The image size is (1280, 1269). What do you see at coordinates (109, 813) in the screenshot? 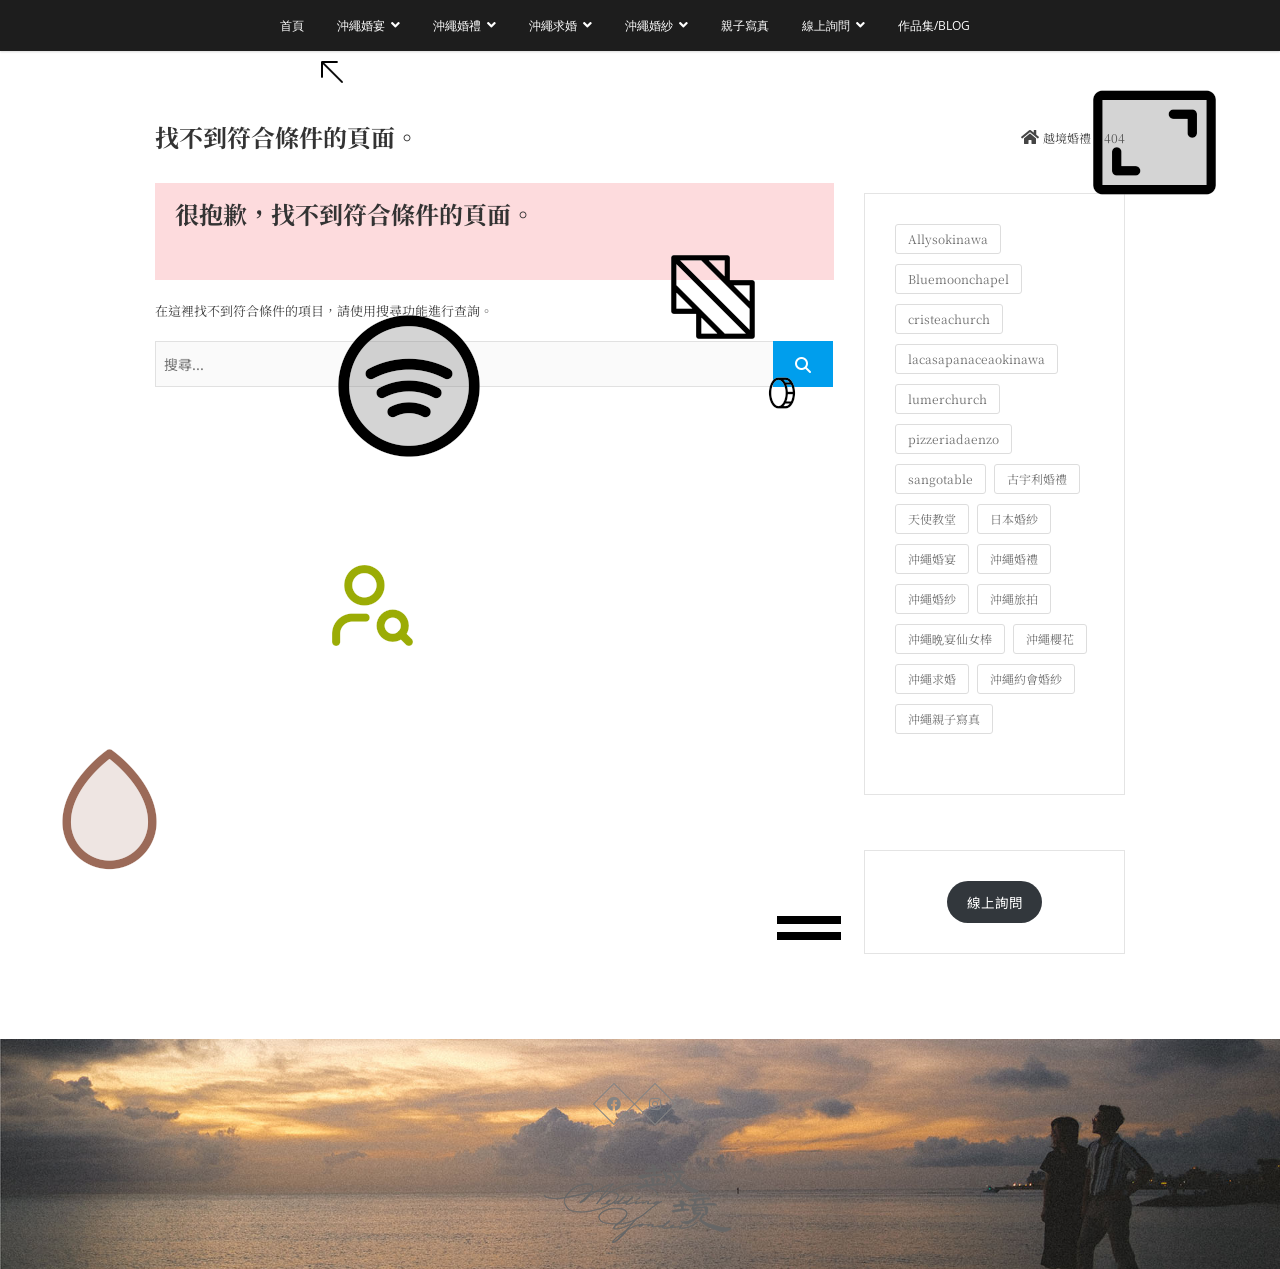
I see `indicates water or liquid-related feature` at bounding box center [109, 813].